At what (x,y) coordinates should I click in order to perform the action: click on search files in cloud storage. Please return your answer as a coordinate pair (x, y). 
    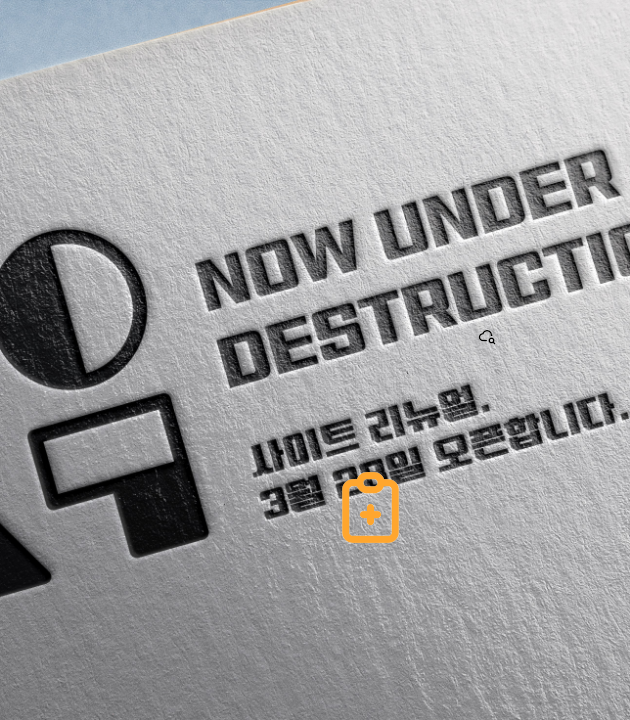
    Looking at the image, I should click on (487, 336).